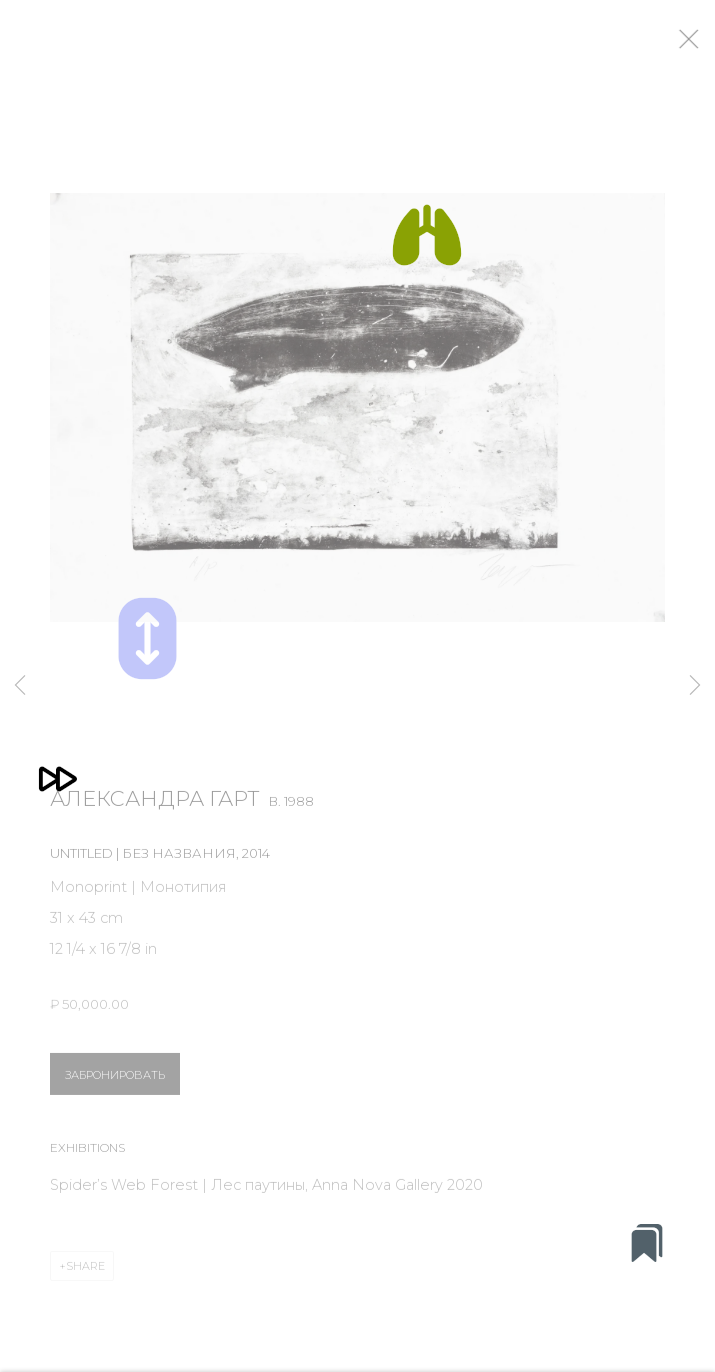 This screenshot has width=715, height=1372. Describe the element at coordinates (647, 1243) in the screenshot. I see `view your saved bookmarks` at that location.